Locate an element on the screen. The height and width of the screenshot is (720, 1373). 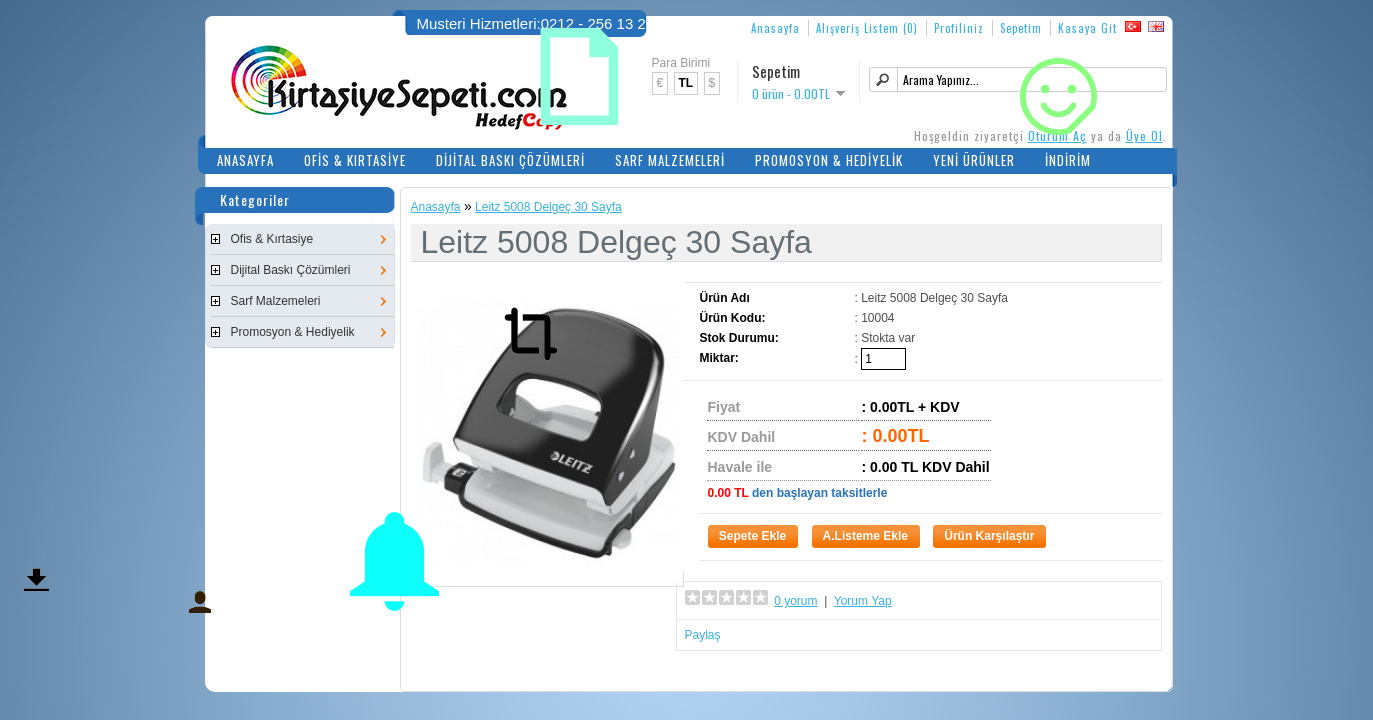
crop or resize an image is located at coordinates (531, 334).